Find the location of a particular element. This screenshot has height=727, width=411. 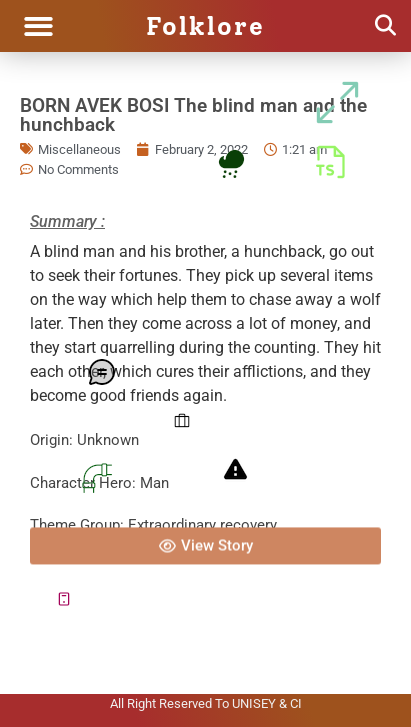

access mobile device settings is located at coordinates (64, 599).